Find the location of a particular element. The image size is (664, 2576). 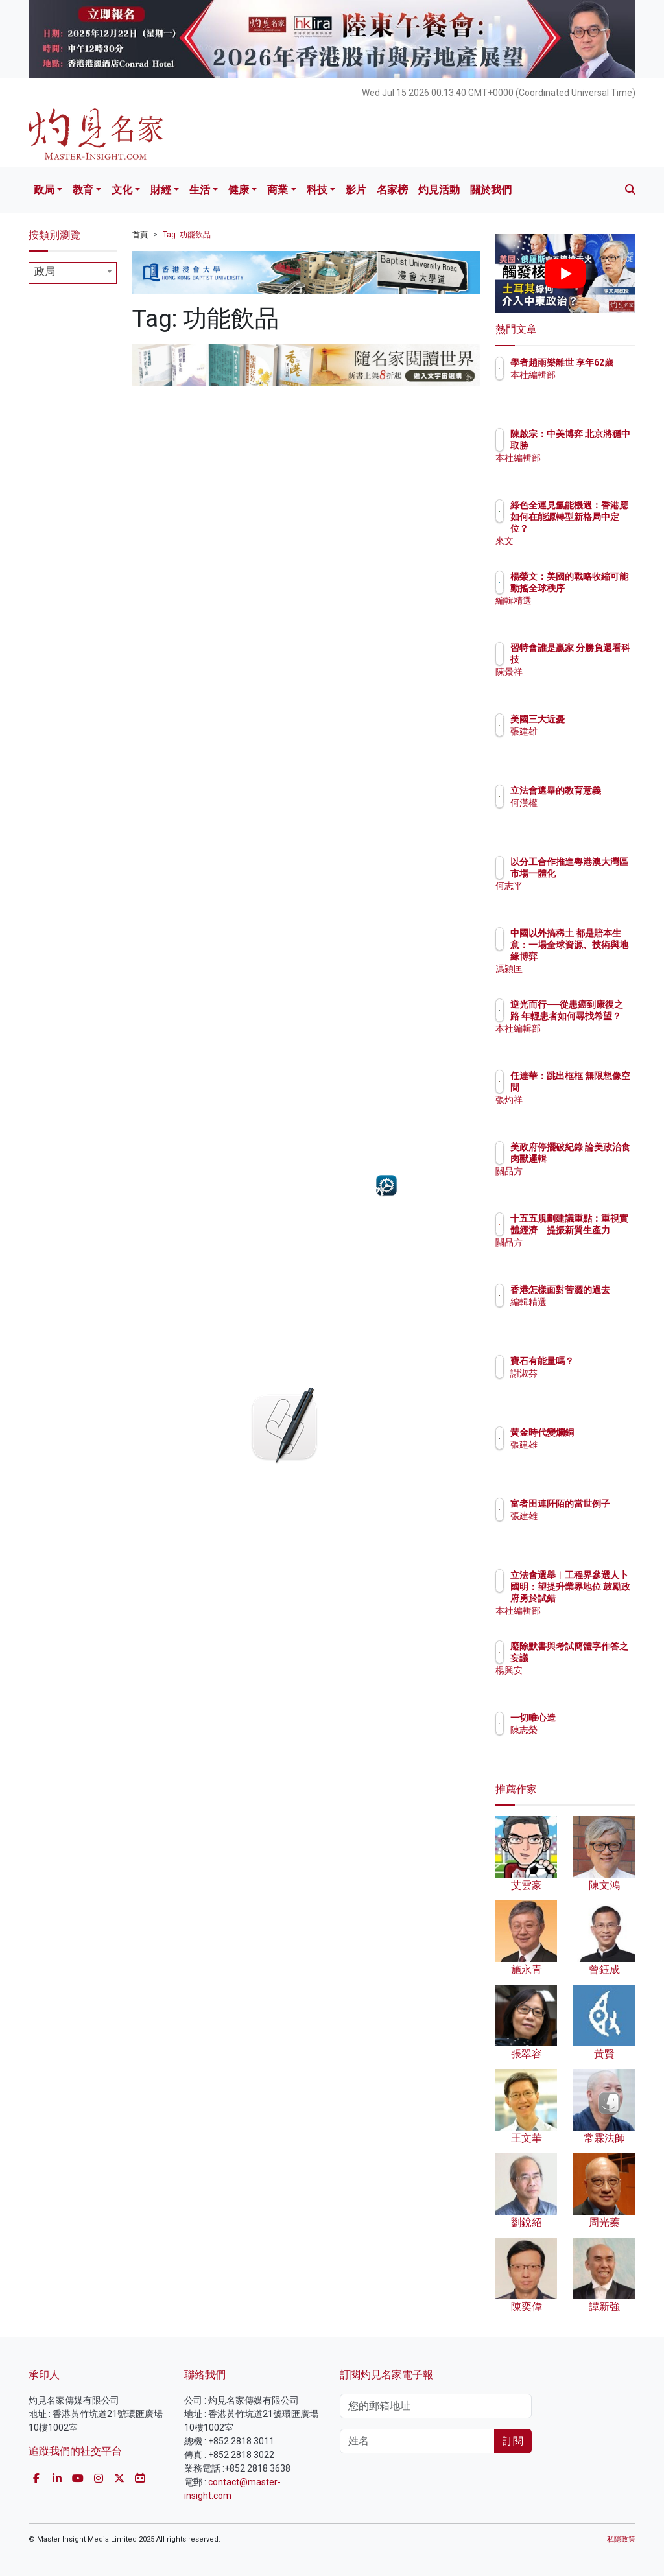

open script editor to write or edit applescript code is located at coordinates (284, 1426).